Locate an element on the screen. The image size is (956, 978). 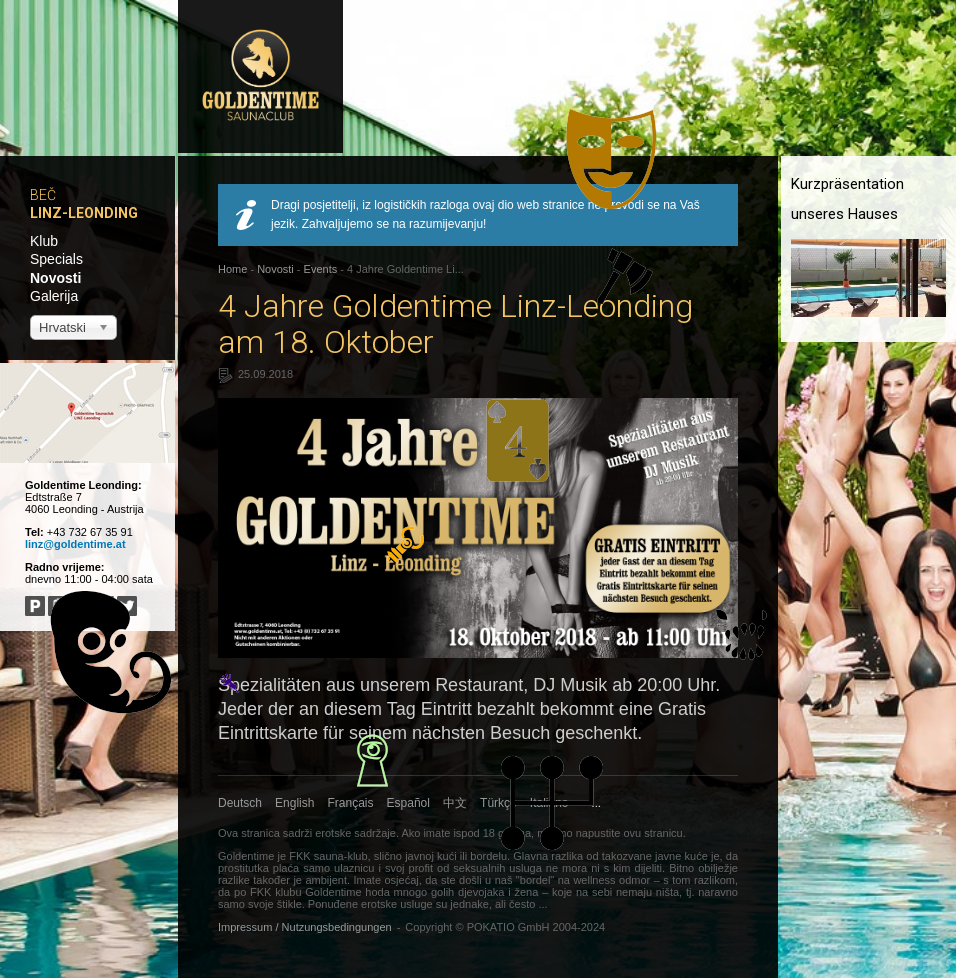
indicates a defeated enemy or combat event in a game is located at coordinates (229, 683).